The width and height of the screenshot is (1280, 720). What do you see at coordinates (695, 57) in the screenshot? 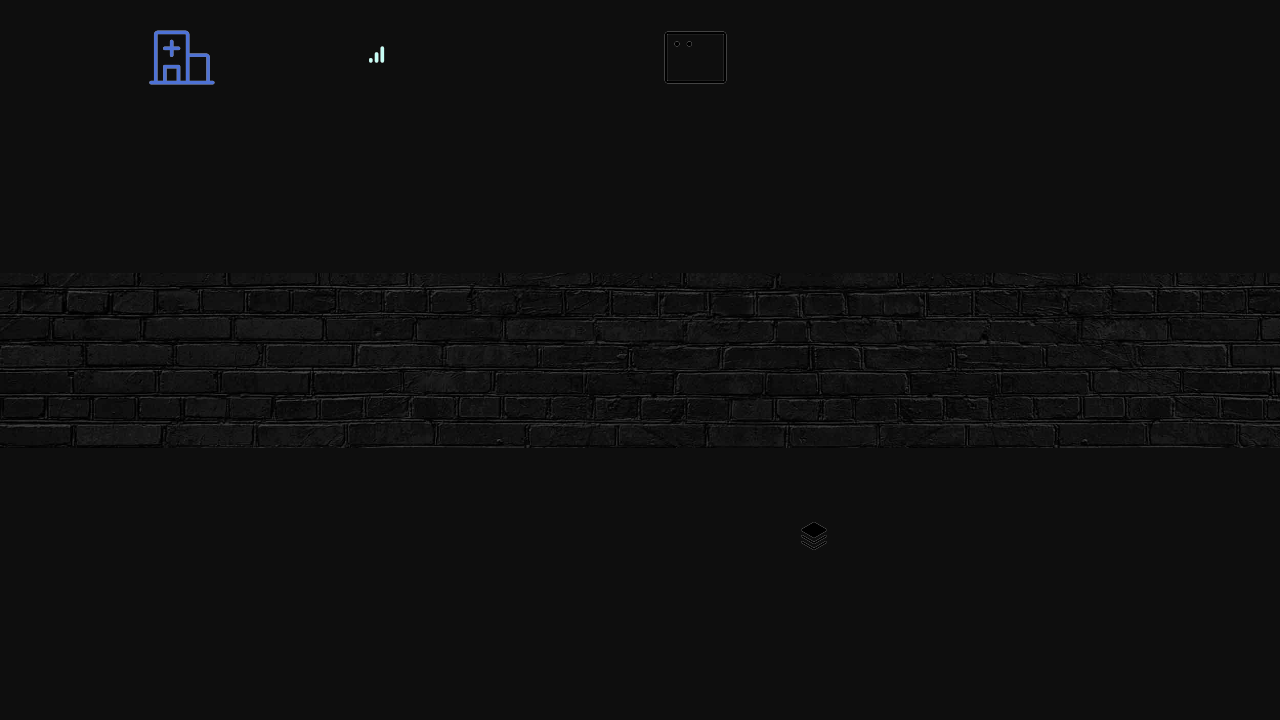
I see `open application window` at bounding box center [695, 57].